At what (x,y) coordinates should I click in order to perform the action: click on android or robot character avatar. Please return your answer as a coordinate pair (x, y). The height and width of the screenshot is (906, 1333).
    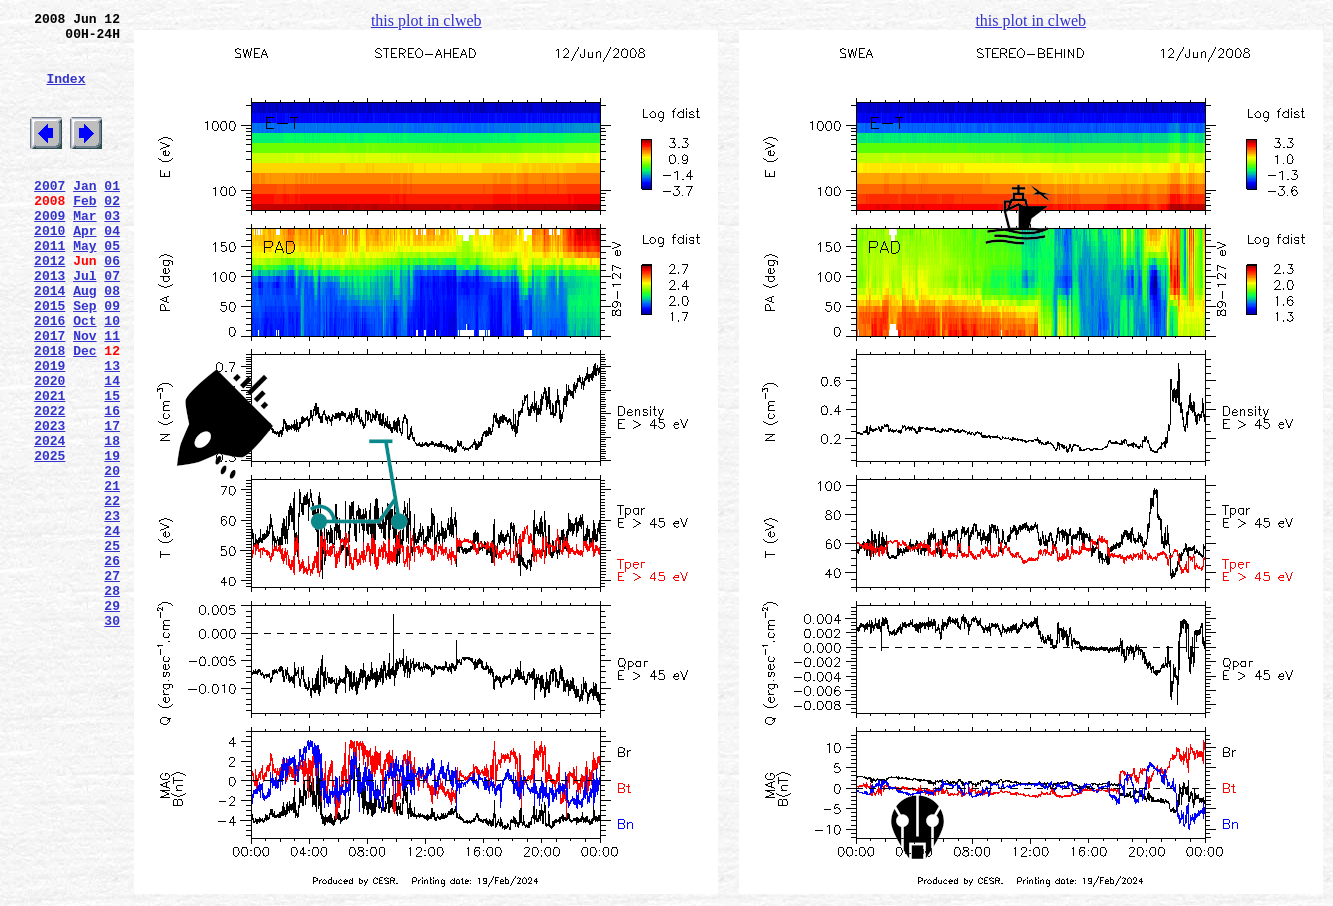
    Looking at the image, I should click on (917, 827).